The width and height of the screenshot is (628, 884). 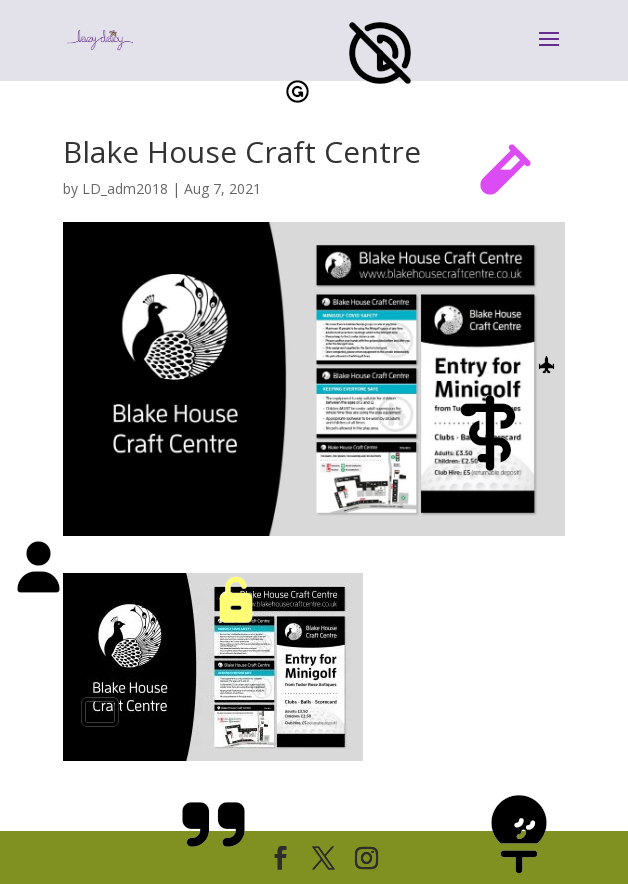 What do you see at coordinates (236, 601) in the screenshot?
I see `unlock a secured item or feature` at bounding box center [236, 601].